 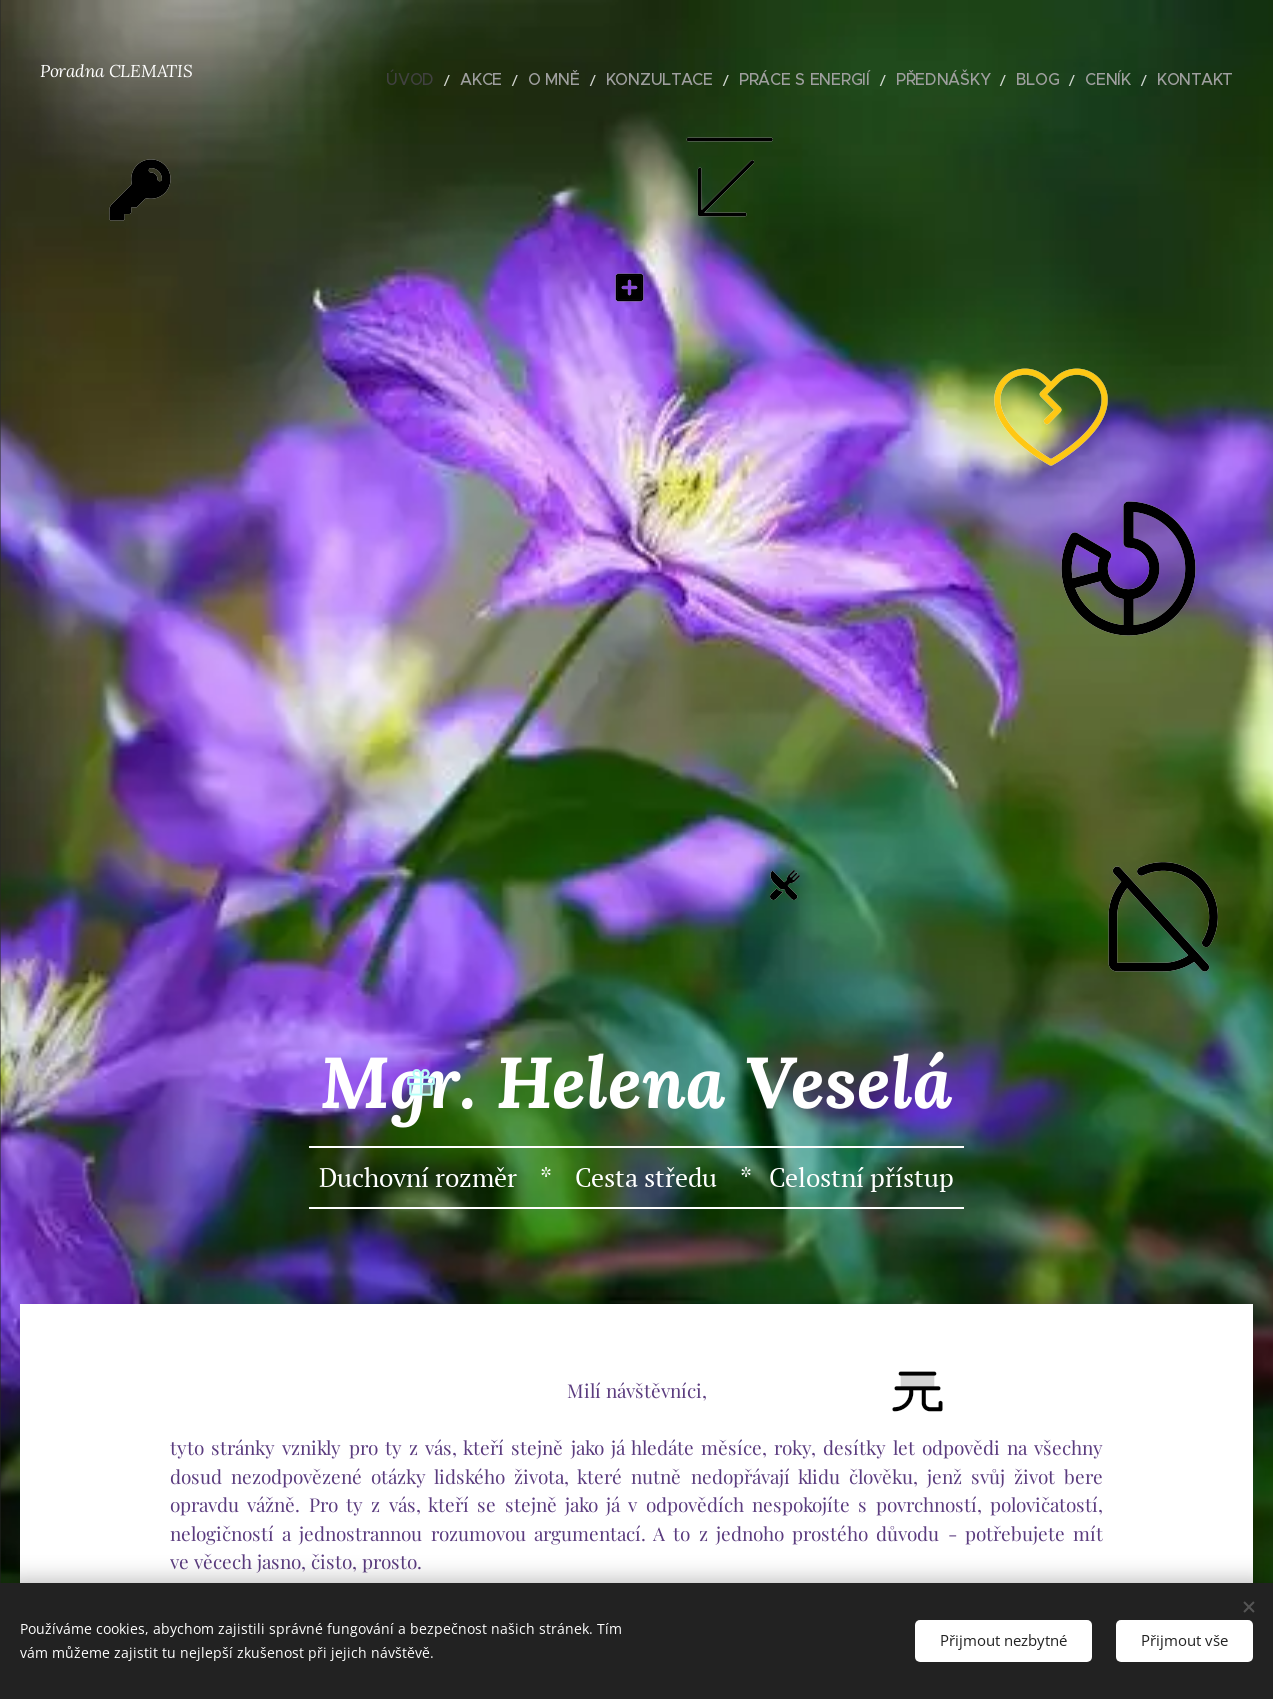 I want to click on view or redeem a gift, so click(x=421, y=1084).